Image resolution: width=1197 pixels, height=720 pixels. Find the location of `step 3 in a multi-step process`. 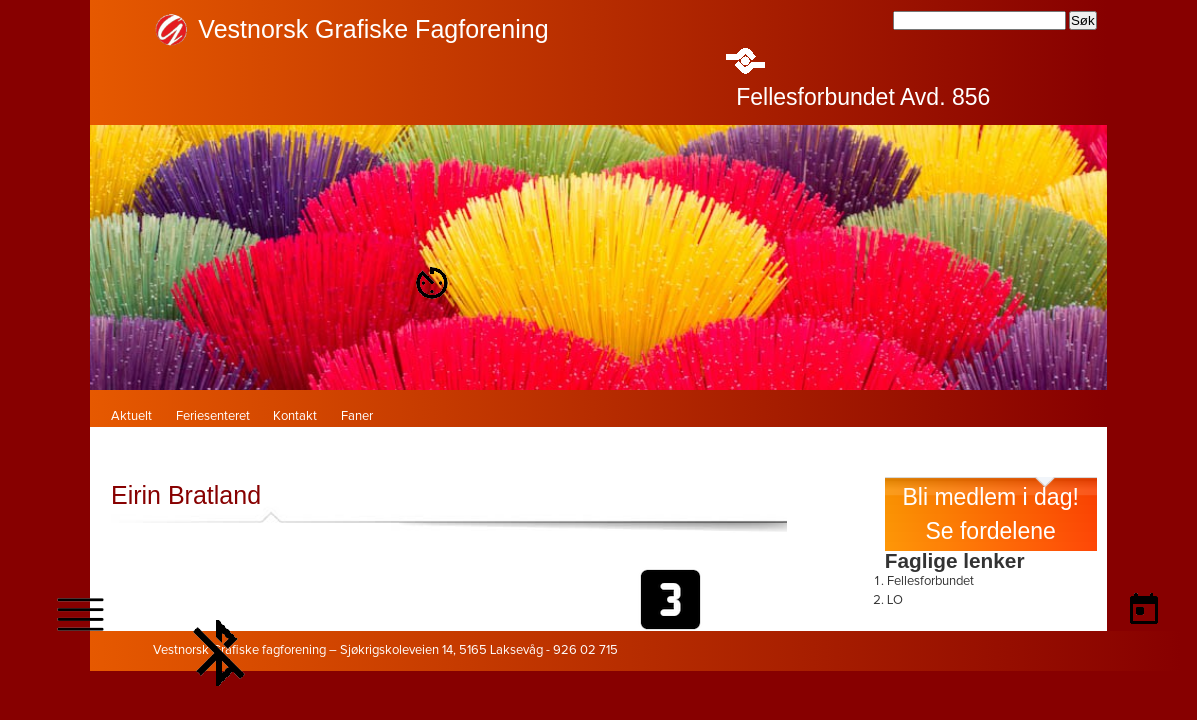

step 3 in a multi-step process is located at coordinates (670, 599).